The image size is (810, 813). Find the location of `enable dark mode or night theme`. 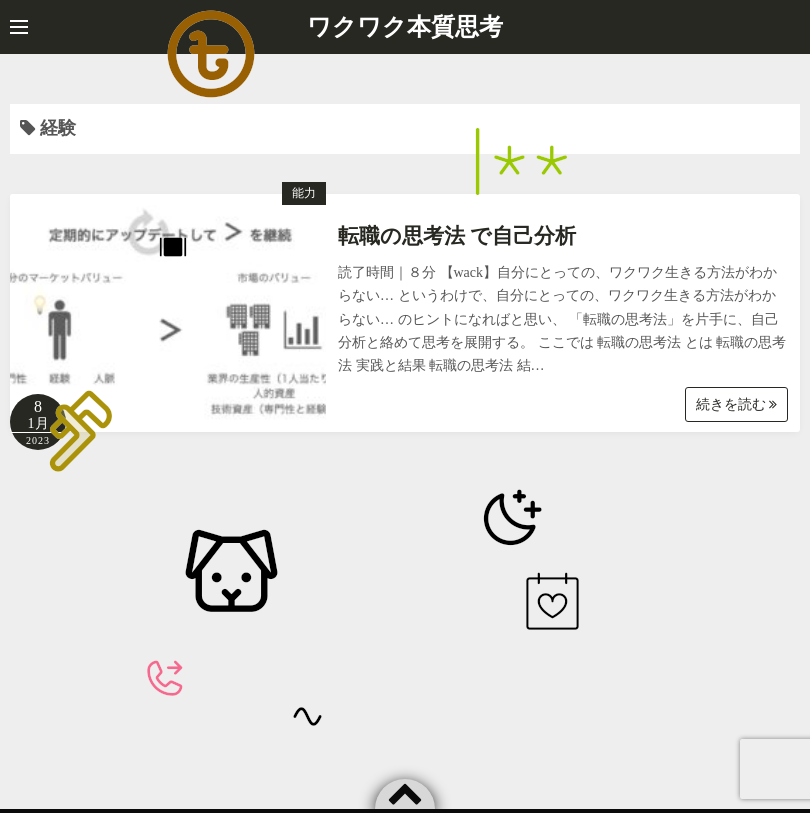

enable dark mode or night theme is located at coordinates (510, 518).